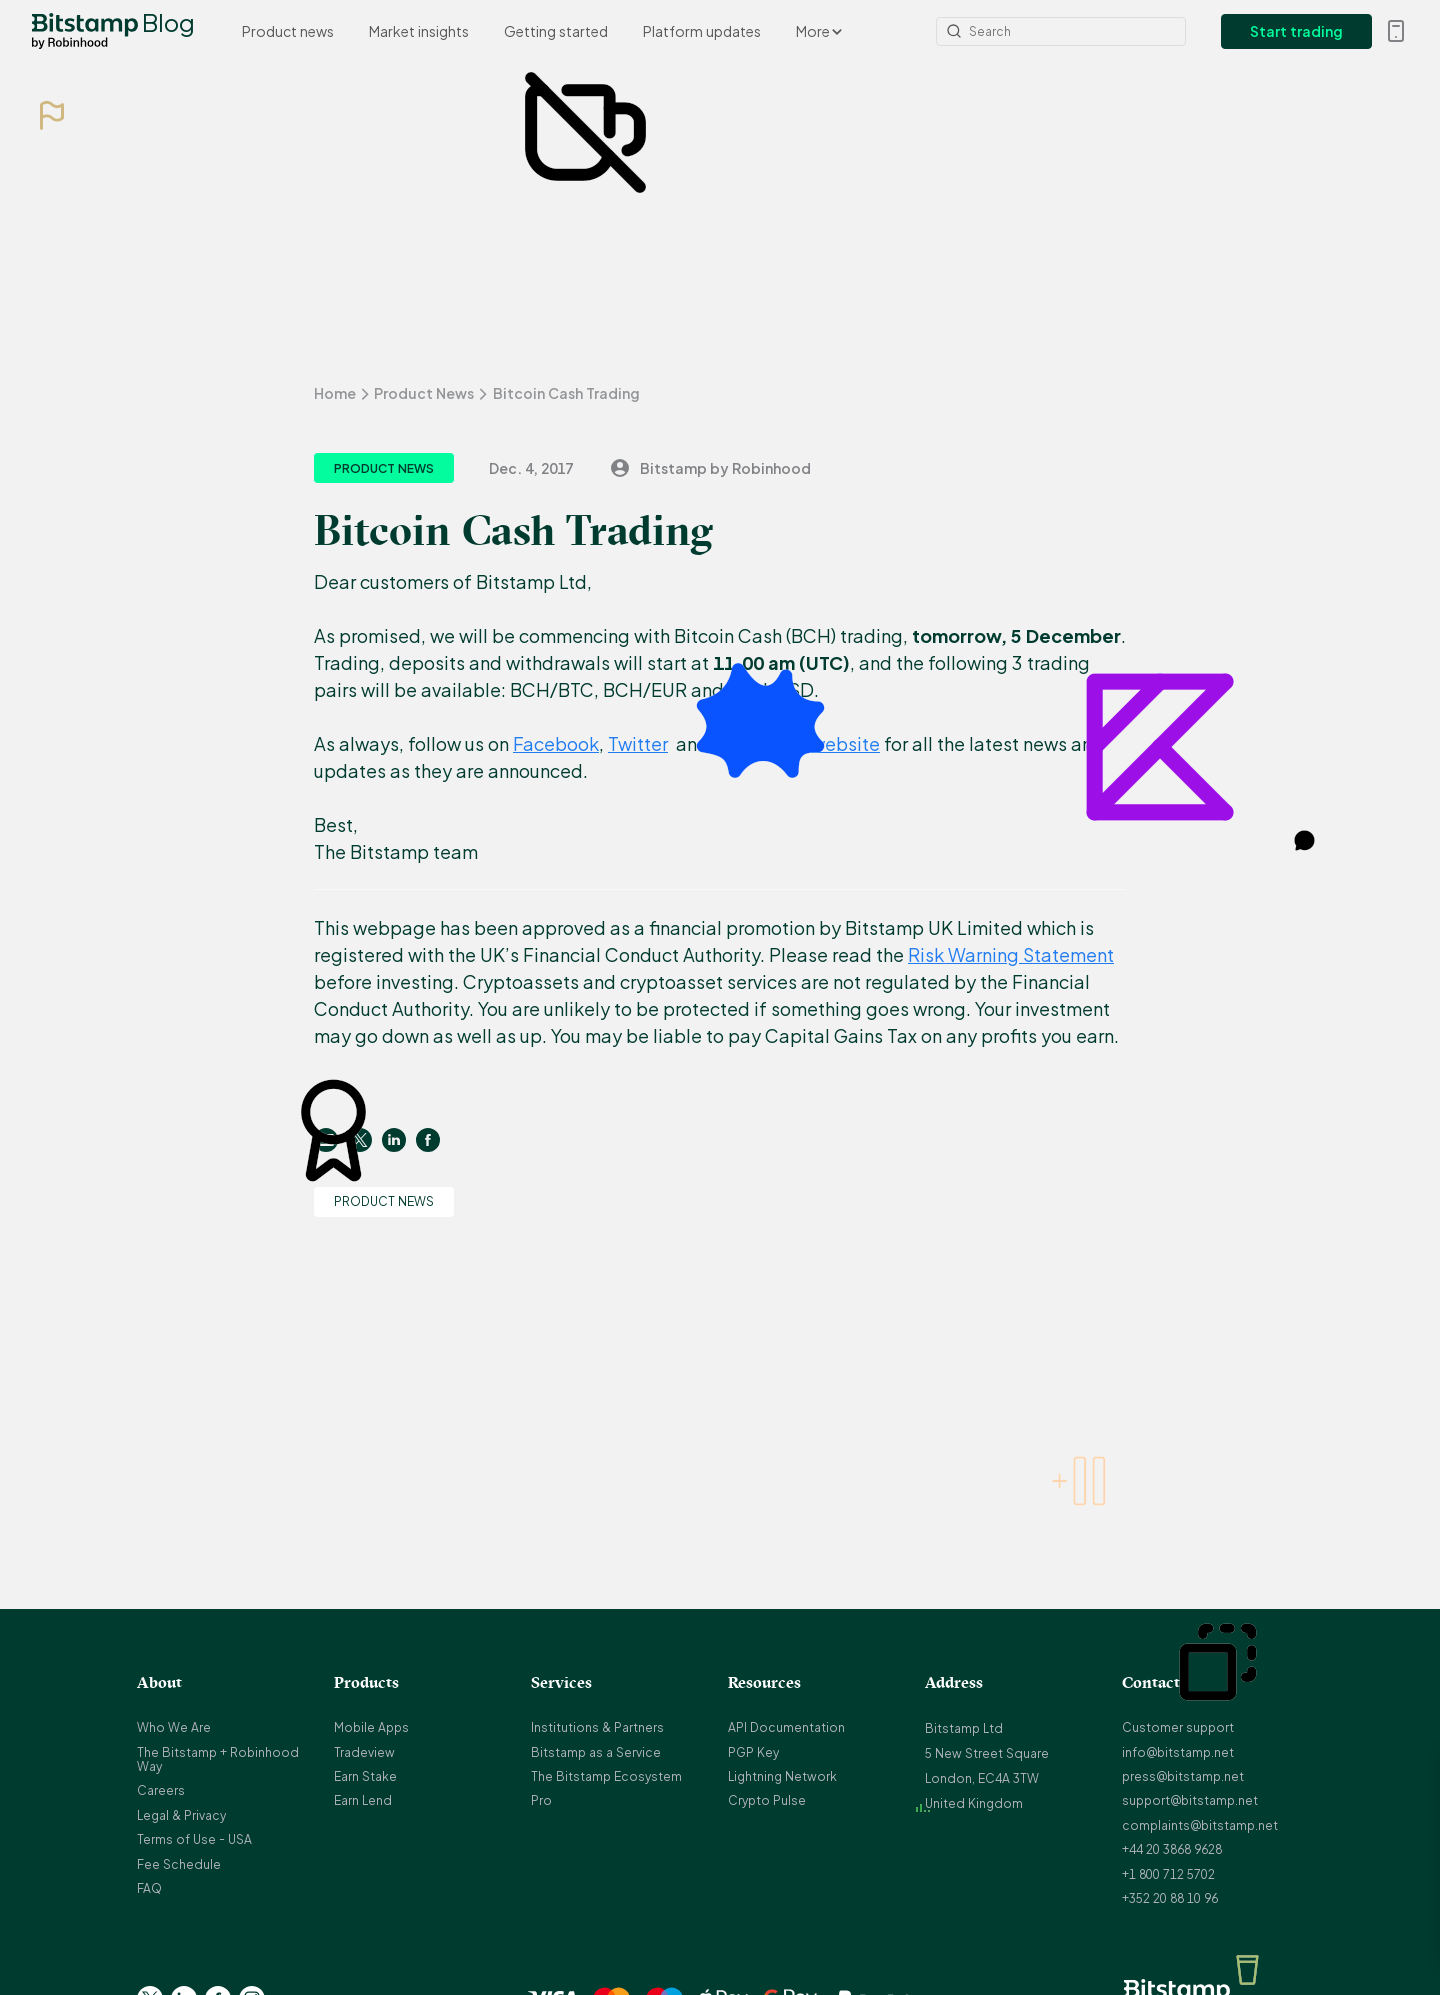 The width and height of the screenshot is (1440, 1995). What do you see at coordinates (1160, 747) in the screenshot?
I see `indicates kotlin programming language` at bounding box center [1160, 747].